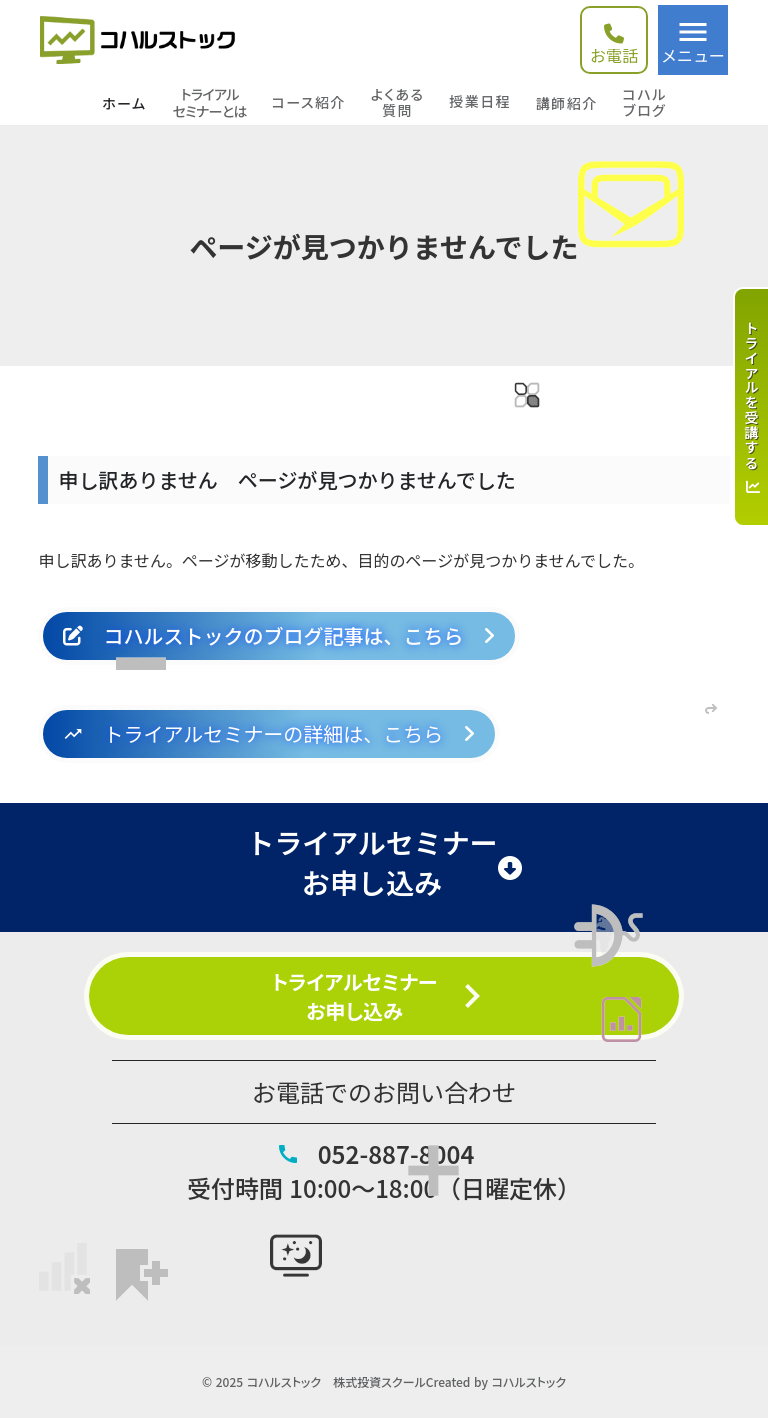 The image size is (768, 1418). I want to click on access screensaver settings, so click(296, 1254).